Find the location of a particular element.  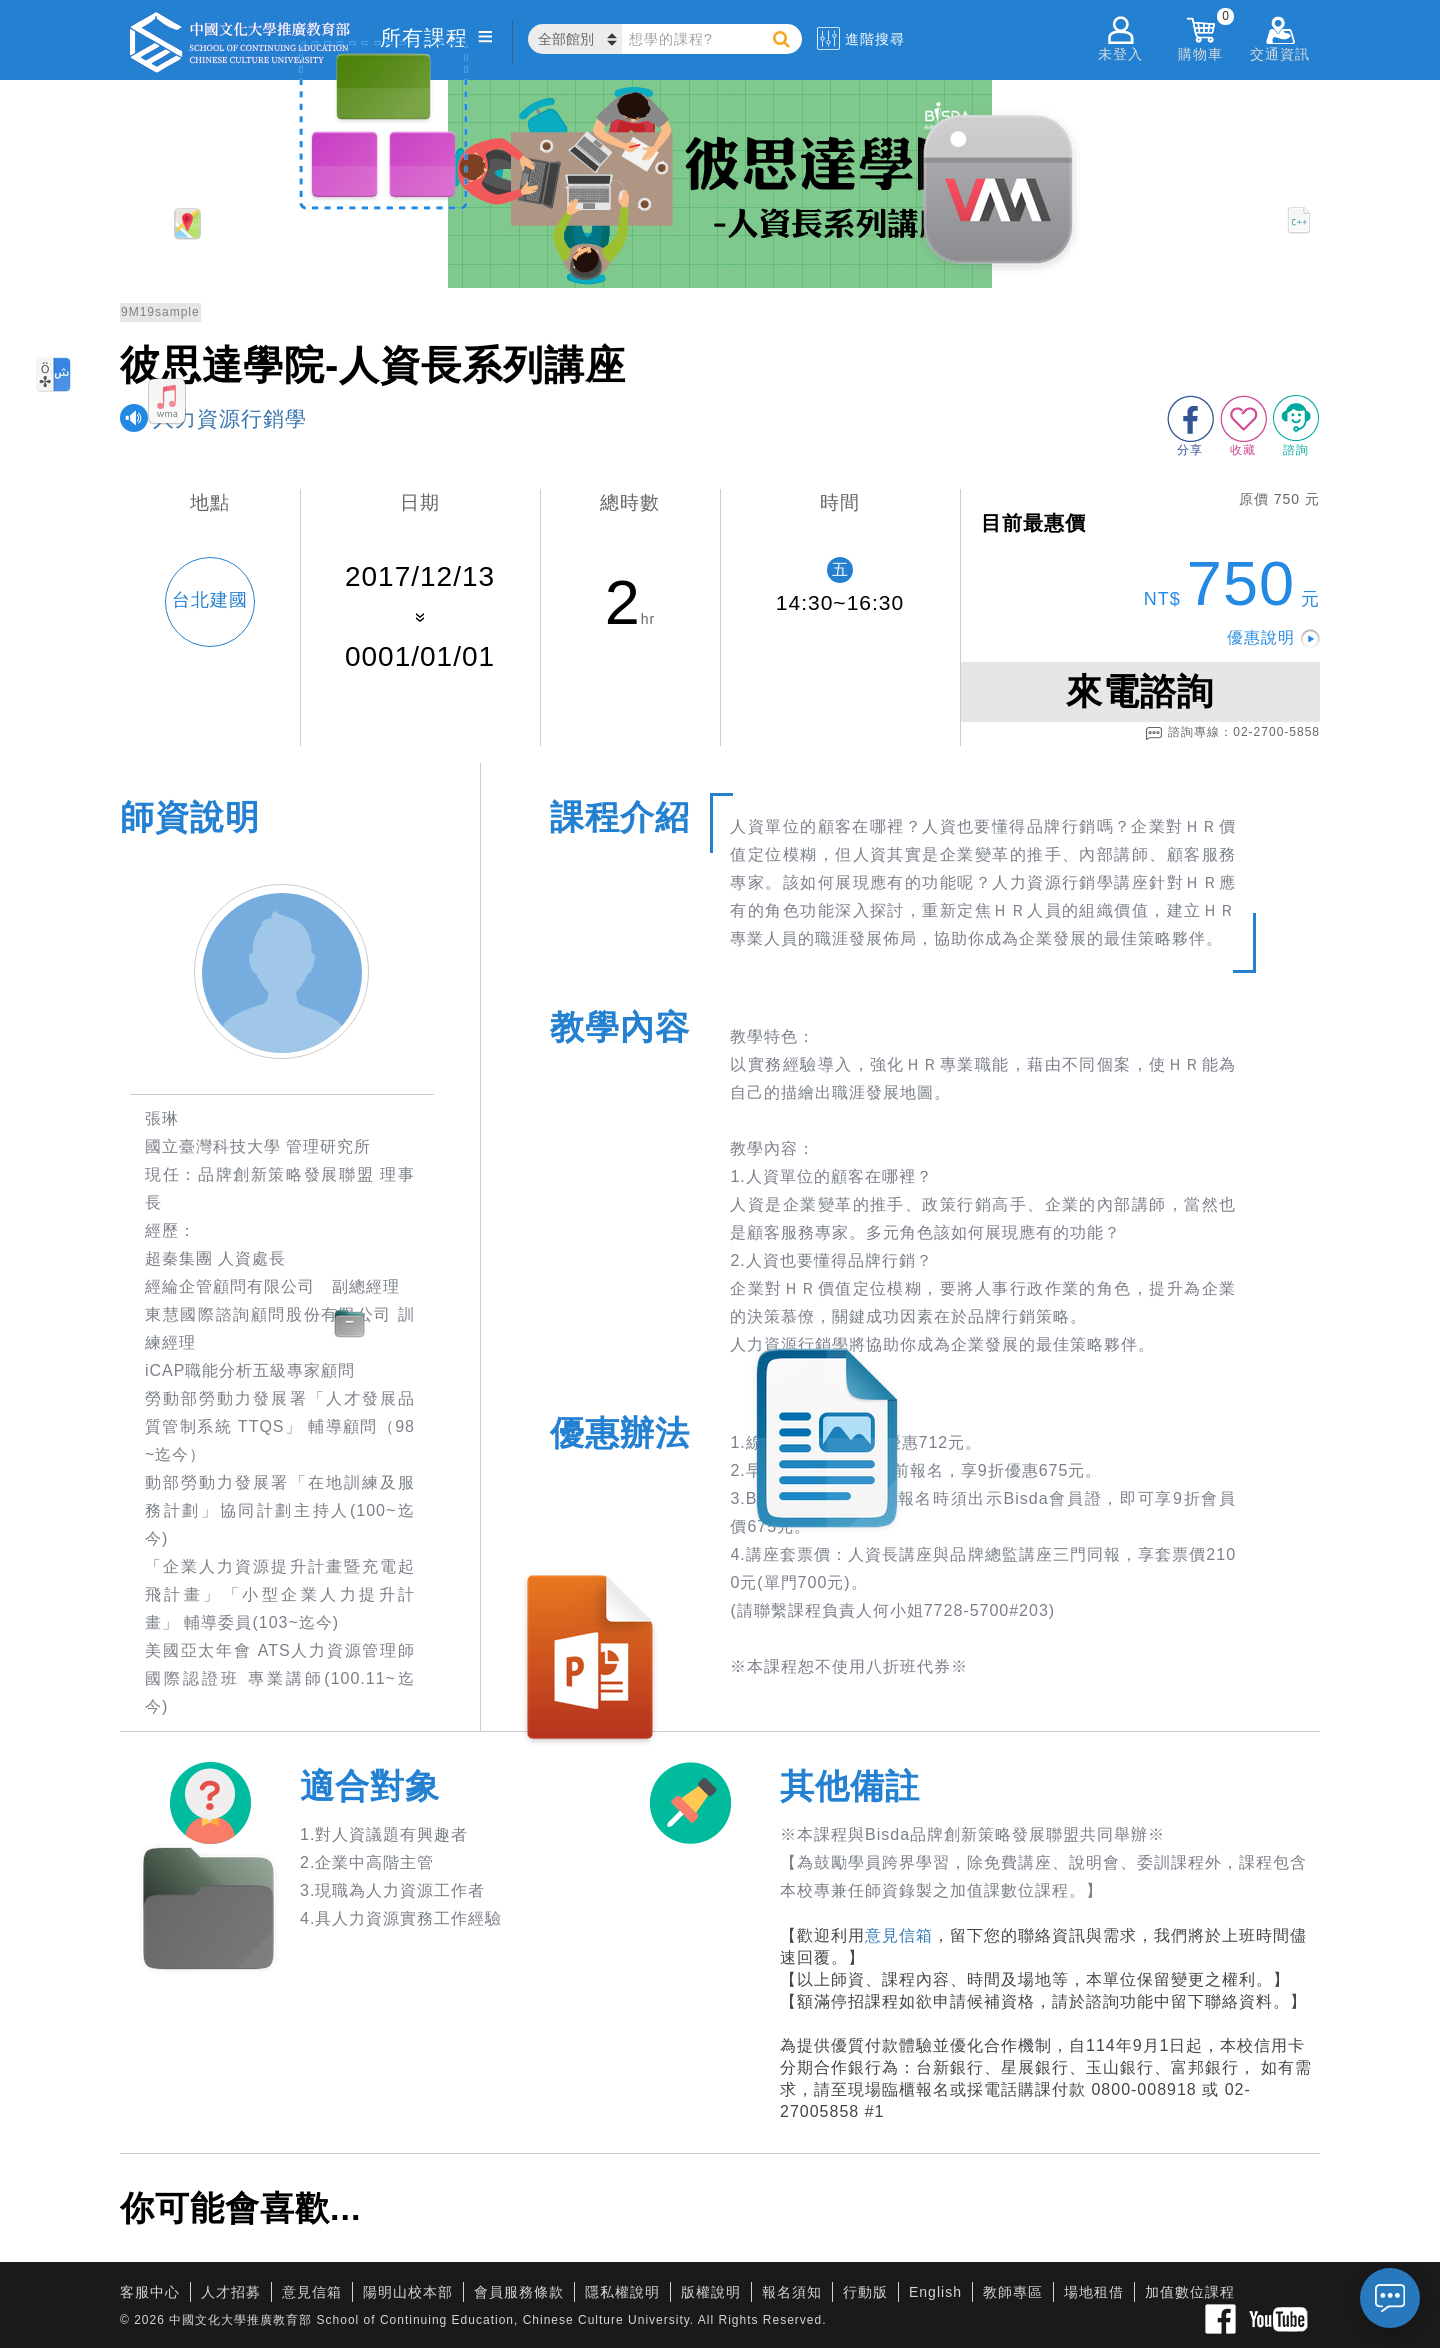

open character map application is located at coordinates (53, 374).